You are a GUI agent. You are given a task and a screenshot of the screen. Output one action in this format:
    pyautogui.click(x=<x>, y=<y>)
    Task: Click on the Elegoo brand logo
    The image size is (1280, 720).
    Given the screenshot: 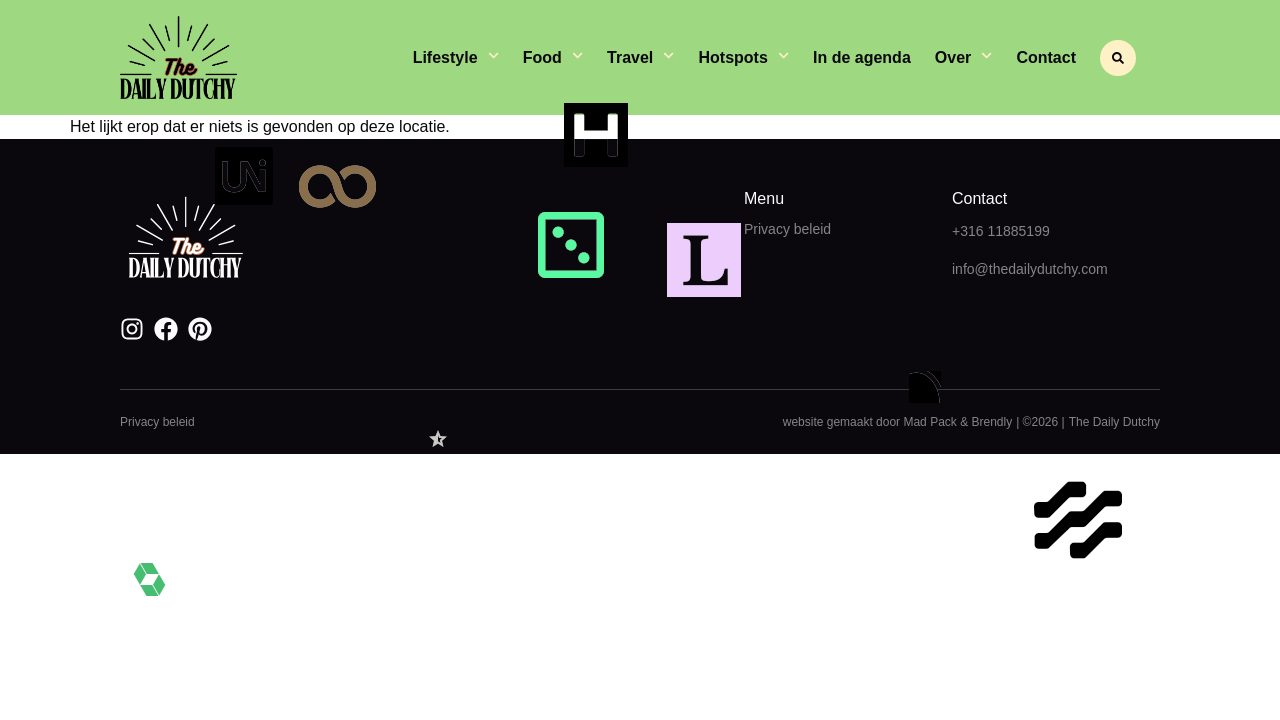 What is the action you would take?
    pyautogui.click(x=337, y=186)
    